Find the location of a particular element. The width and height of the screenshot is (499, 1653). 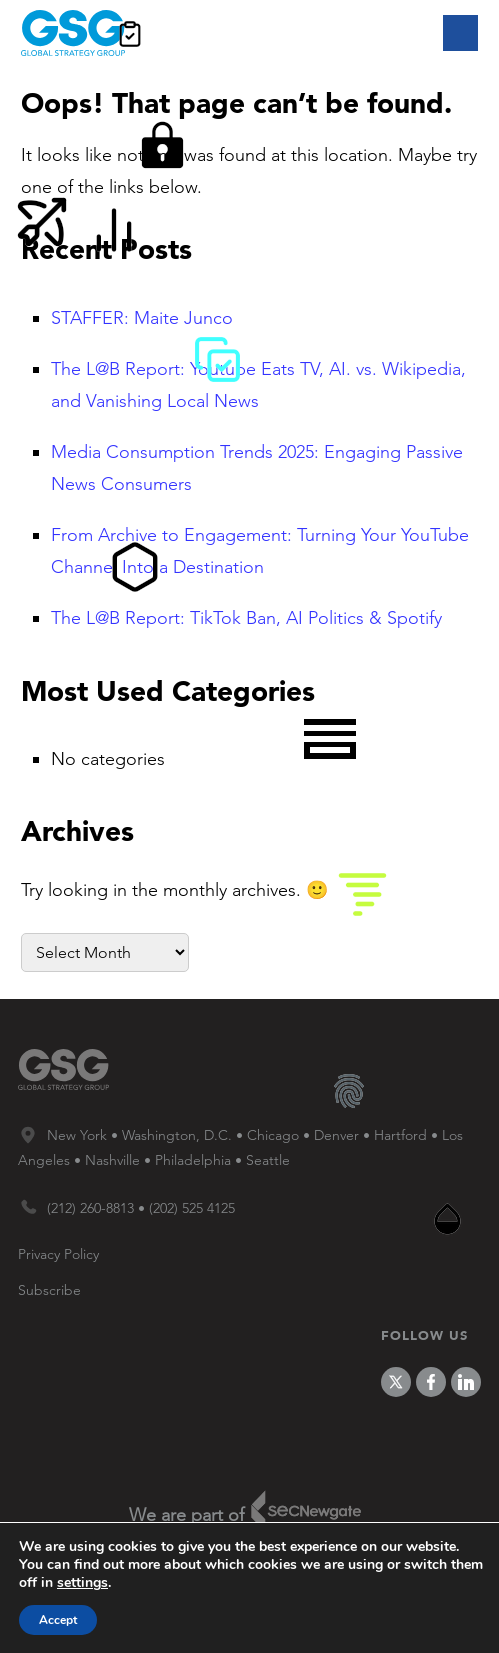

archery or hunting game mode is located at coordinates (42, 222).